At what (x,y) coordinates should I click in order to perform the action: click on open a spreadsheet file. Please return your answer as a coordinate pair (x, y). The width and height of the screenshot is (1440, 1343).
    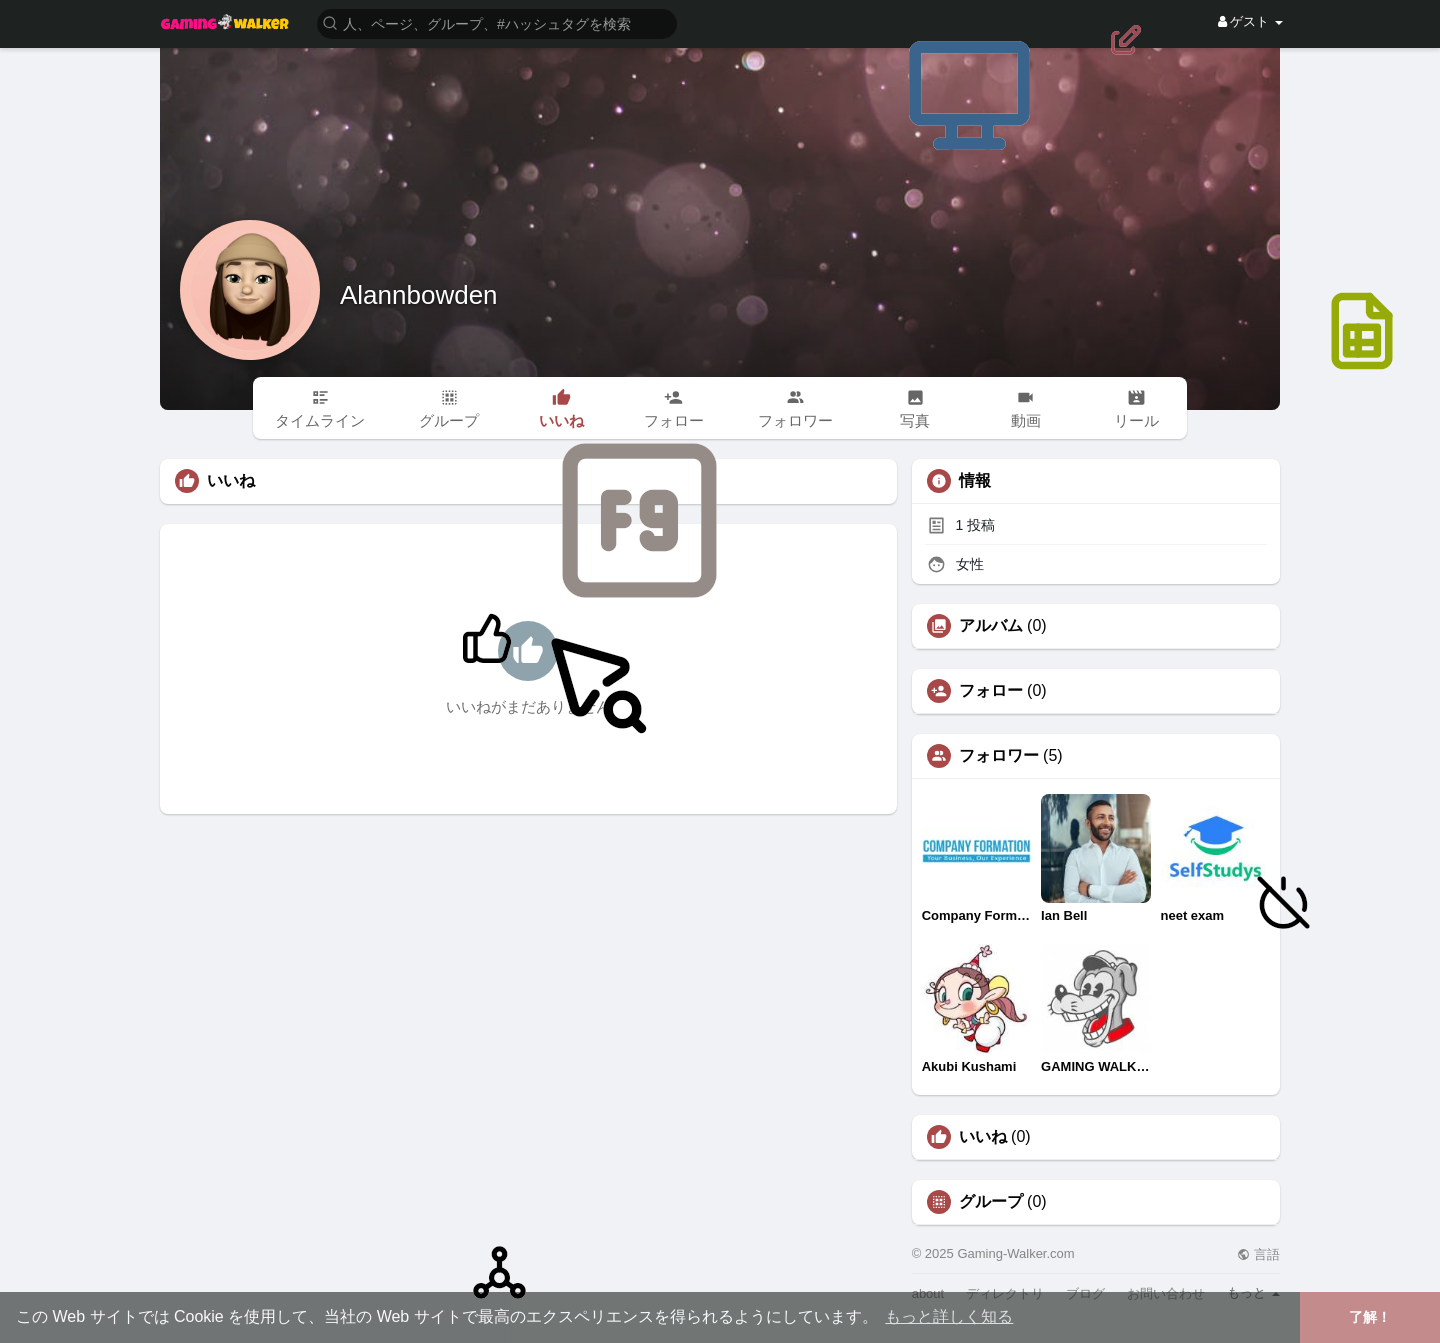
    Looking at the image, I should click on (1362, 331).